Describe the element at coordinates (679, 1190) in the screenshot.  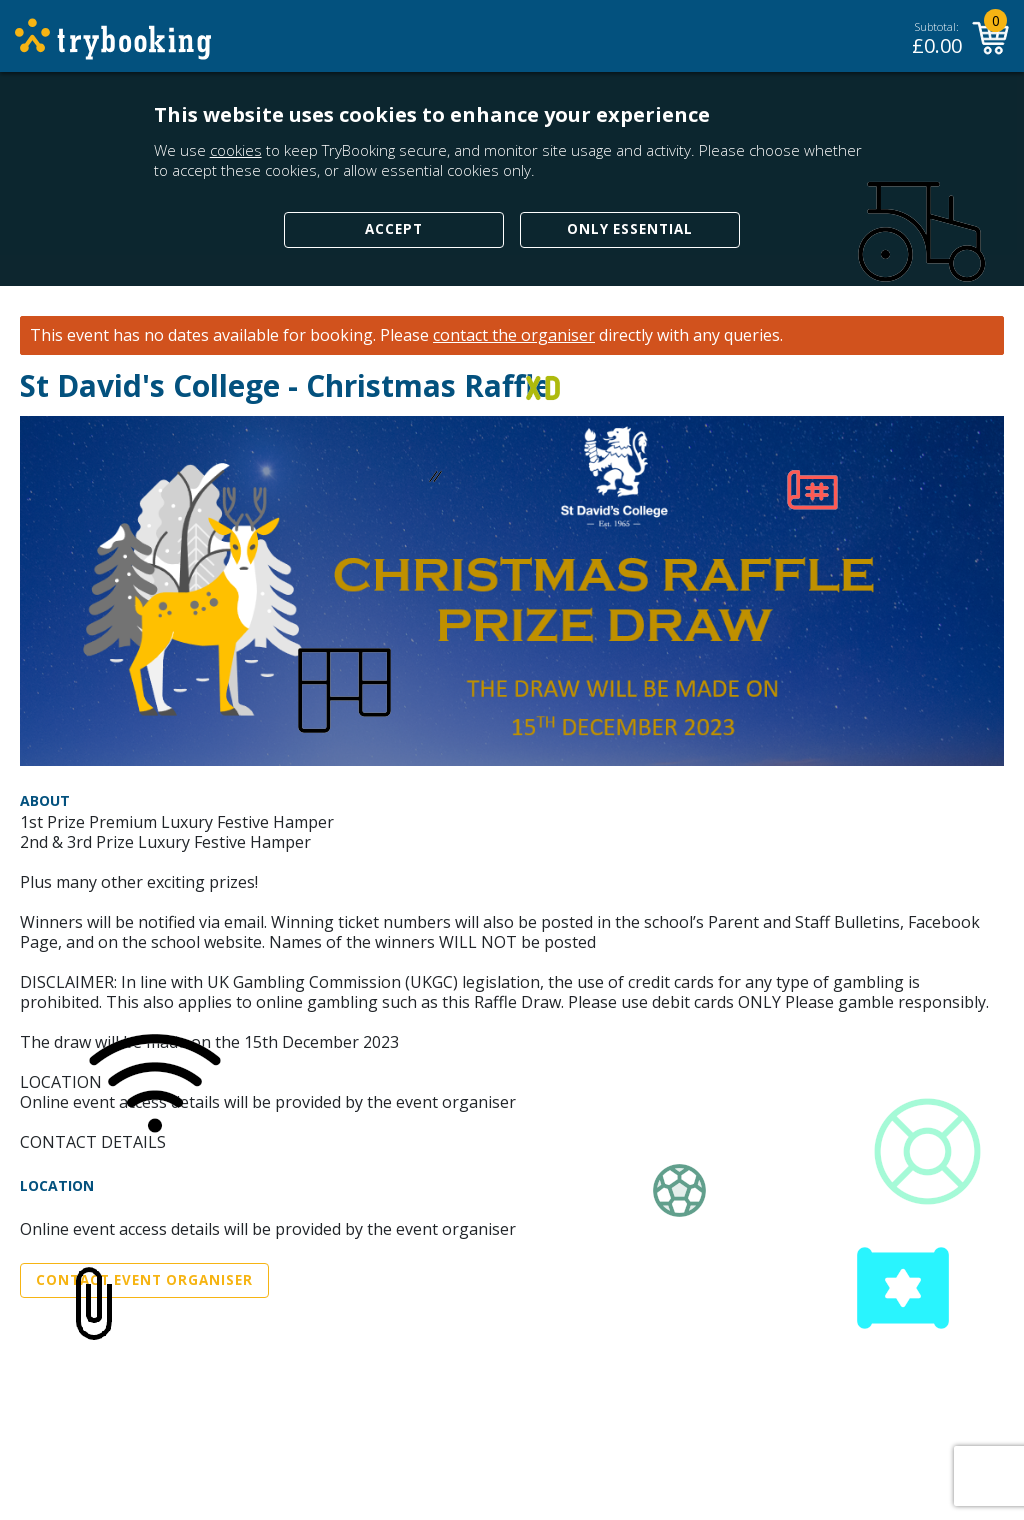
I see `access sports or soccer-related content` at that location.